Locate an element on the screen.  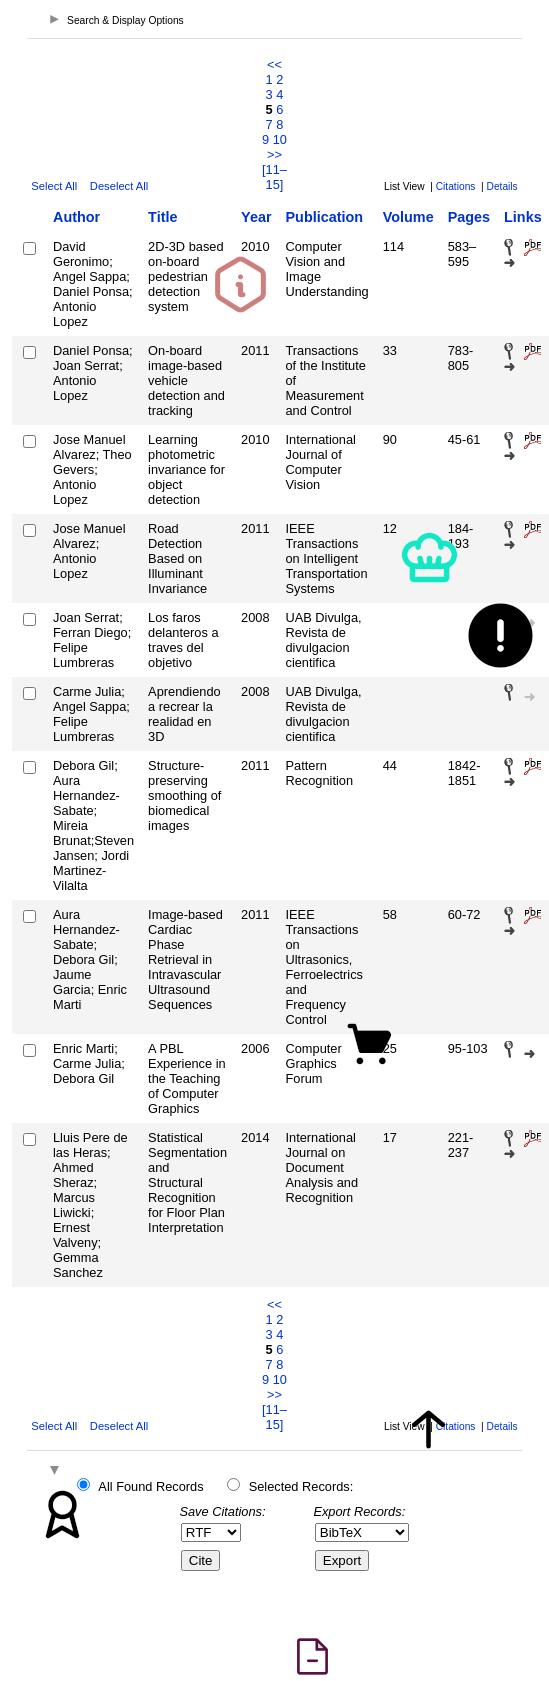
view achievements or awards is located at coordinates (62, 1514).